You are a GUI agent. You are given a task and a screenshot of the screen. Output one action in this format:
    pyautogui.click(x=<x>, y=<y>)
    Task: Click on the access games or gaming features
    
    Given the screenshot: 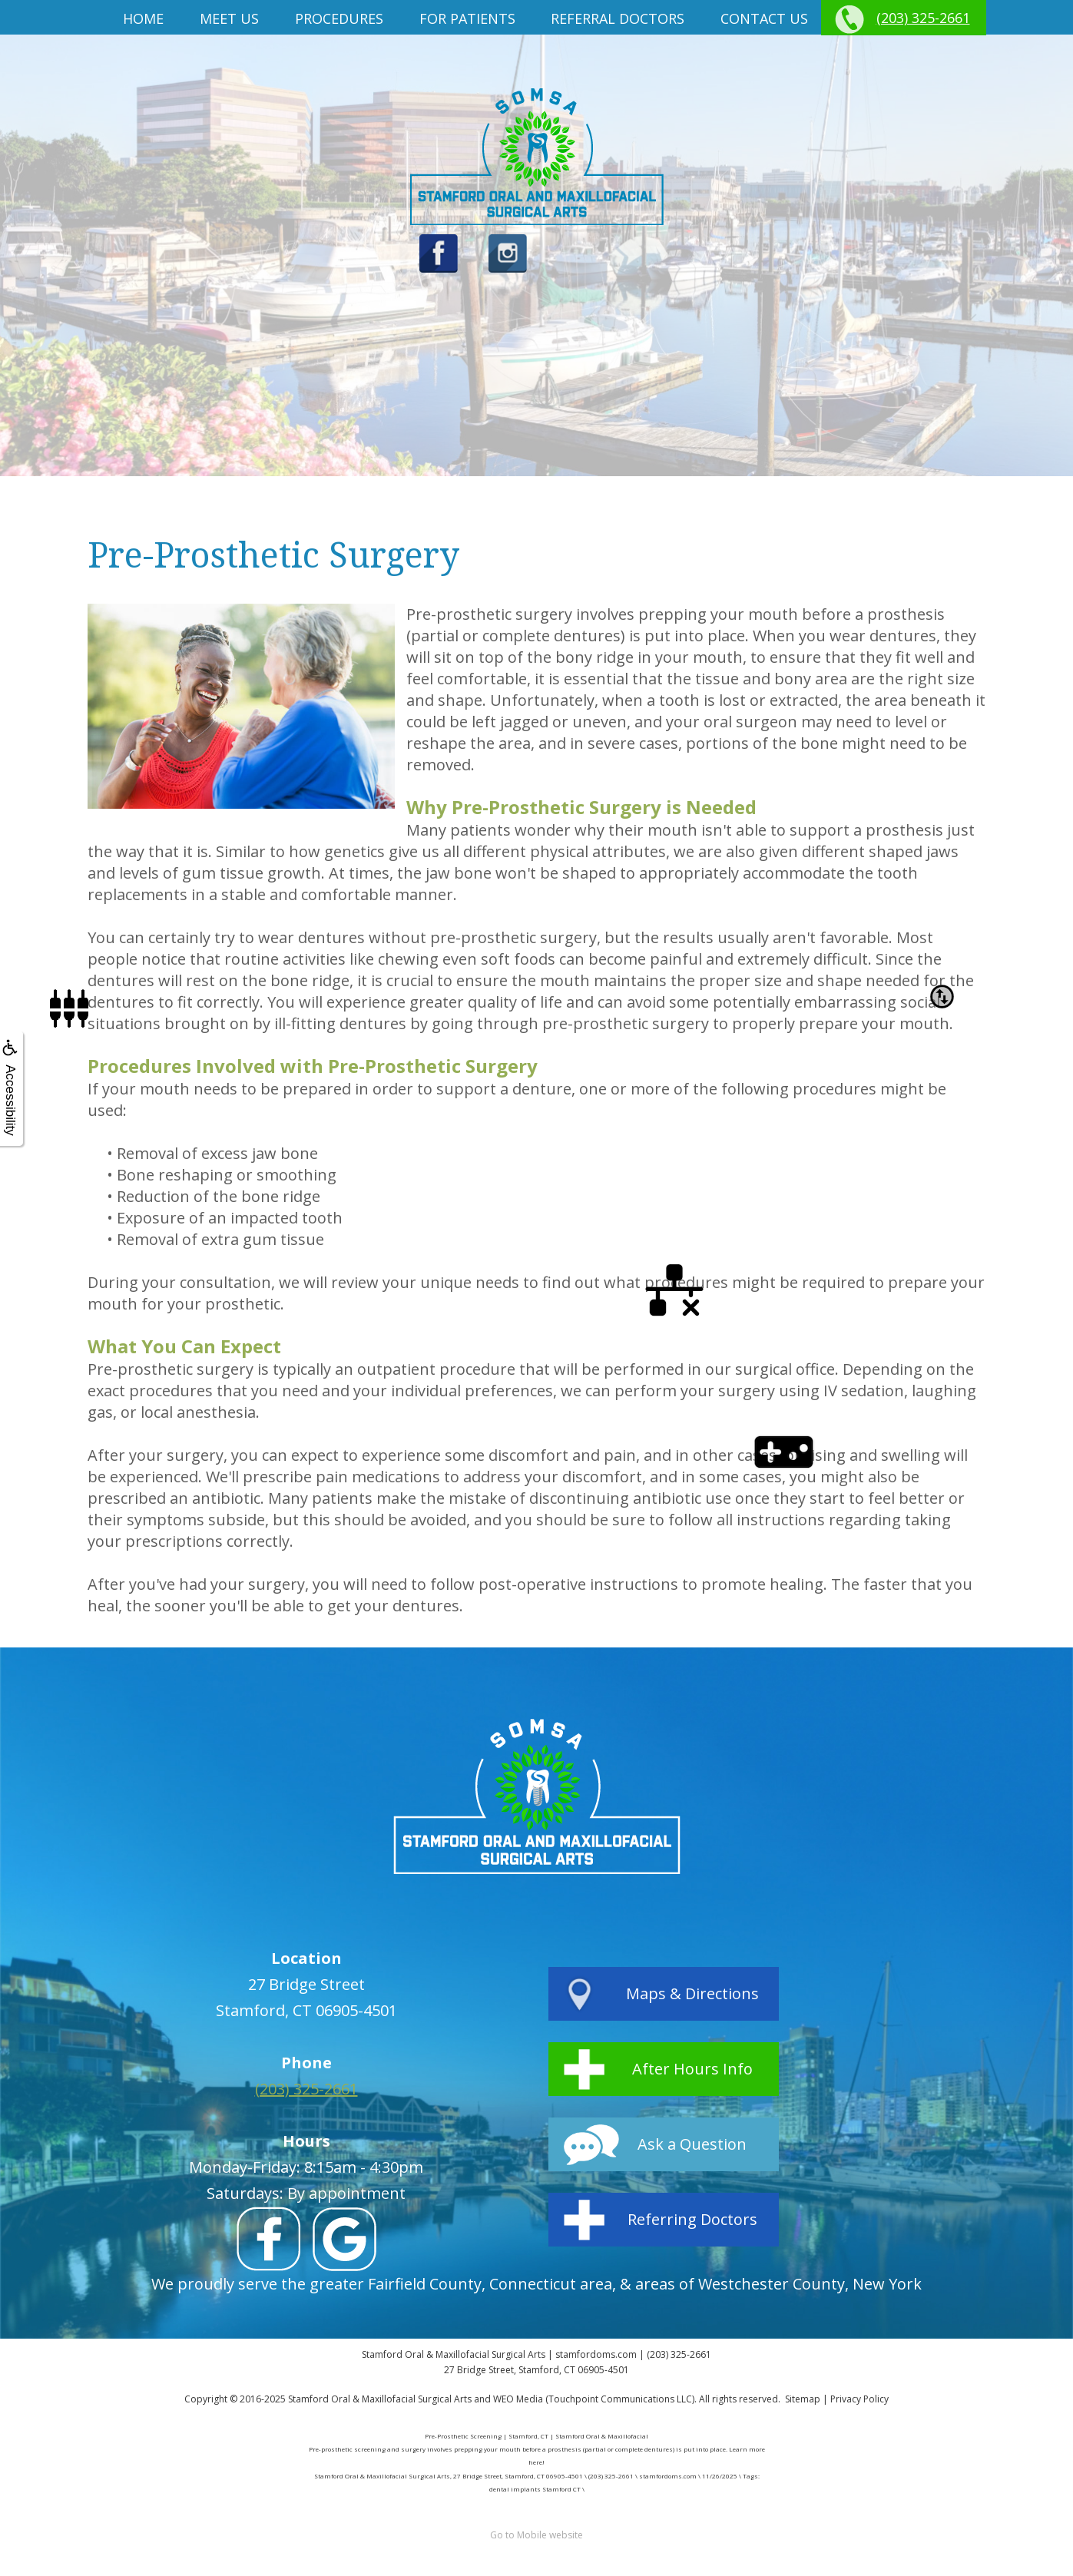 What is the action you would take?
    pyautogui.click(x=783, y=1452)
    